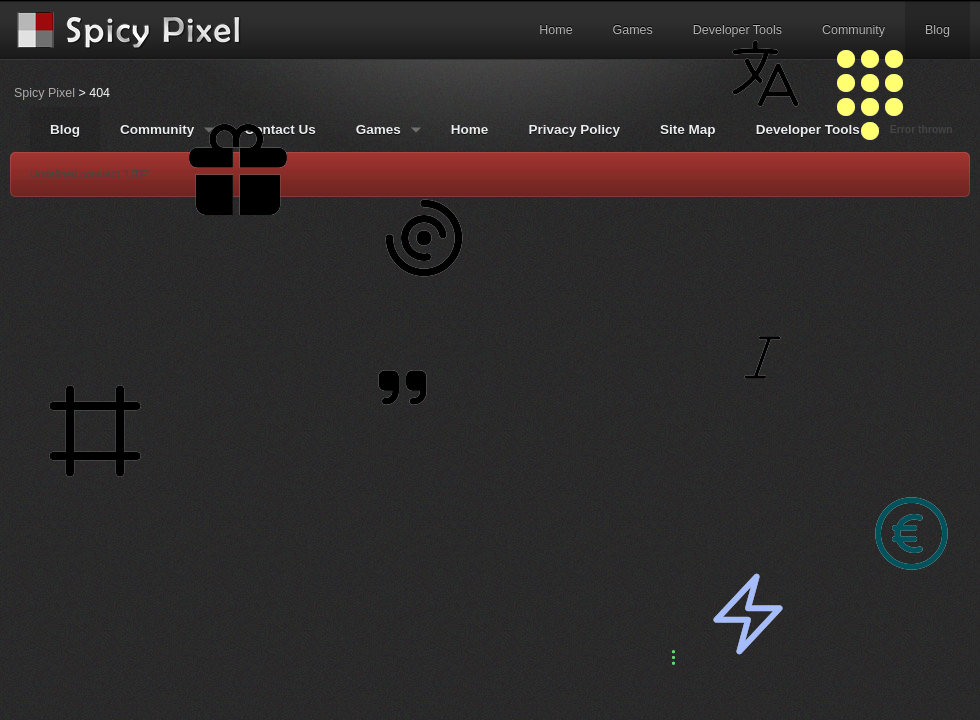  I want to click on open more options menu, so click(673, 657).